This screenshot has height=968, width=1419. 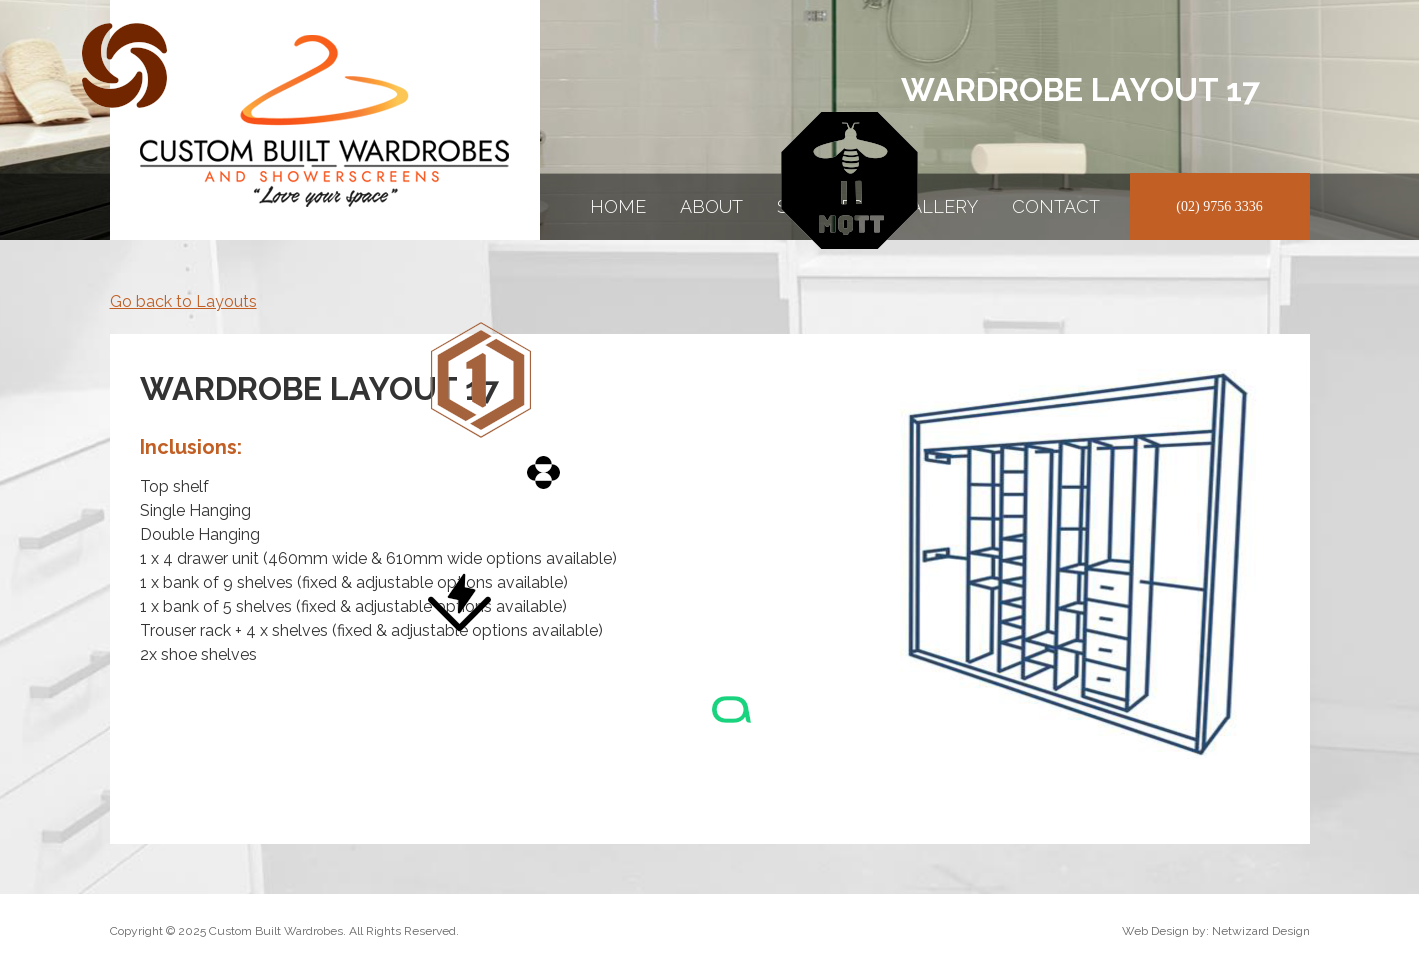 I want to click on open 1Panel server management dashboard, so click(x=481, y=380).